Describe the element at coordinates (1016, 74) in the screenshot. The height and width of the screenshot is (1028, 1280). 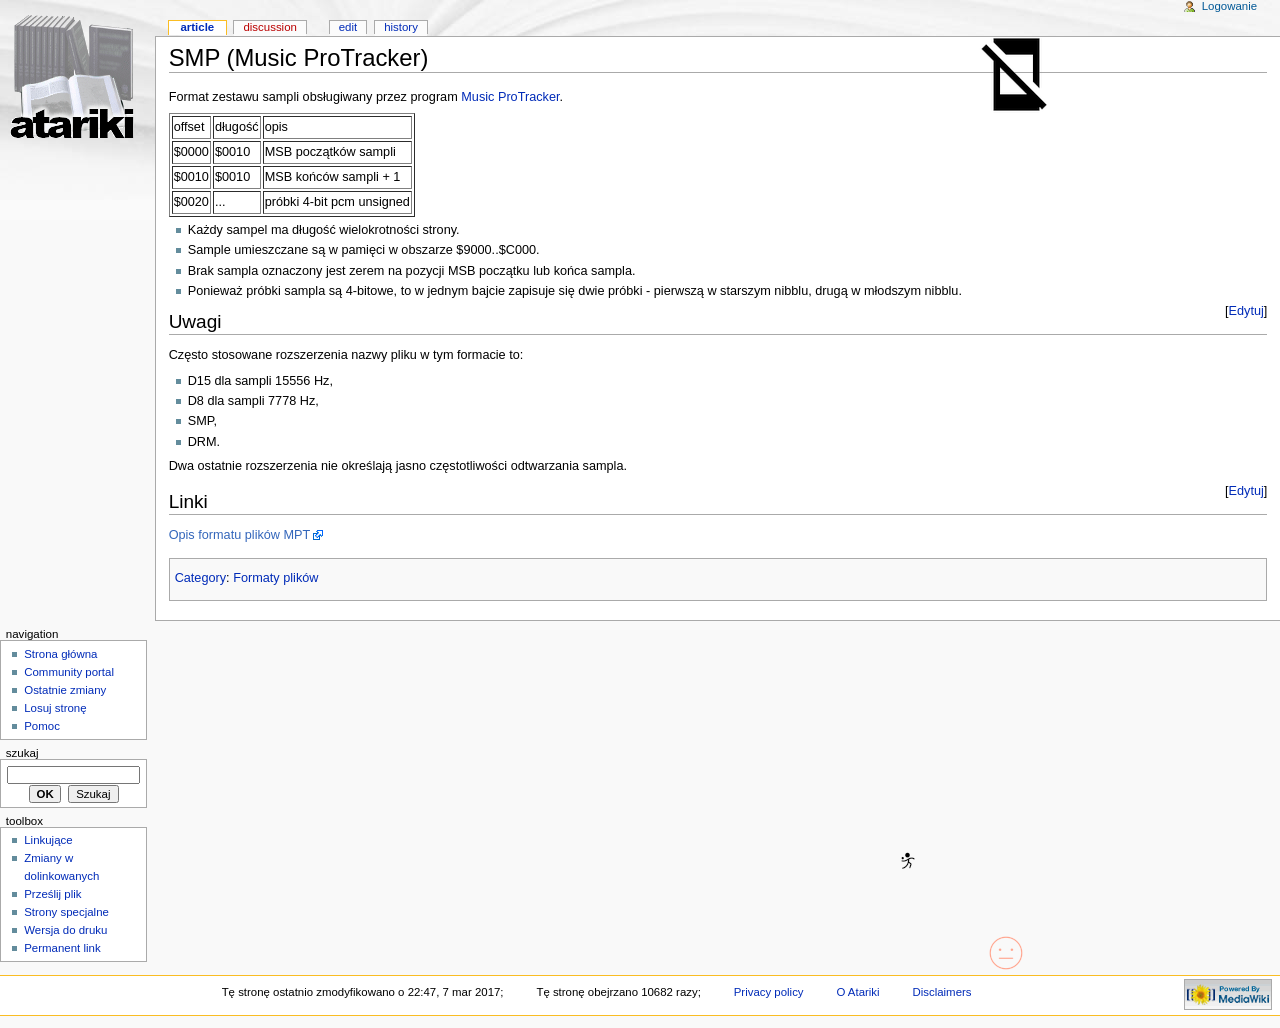
I see `no cell phone signal available` at that location.